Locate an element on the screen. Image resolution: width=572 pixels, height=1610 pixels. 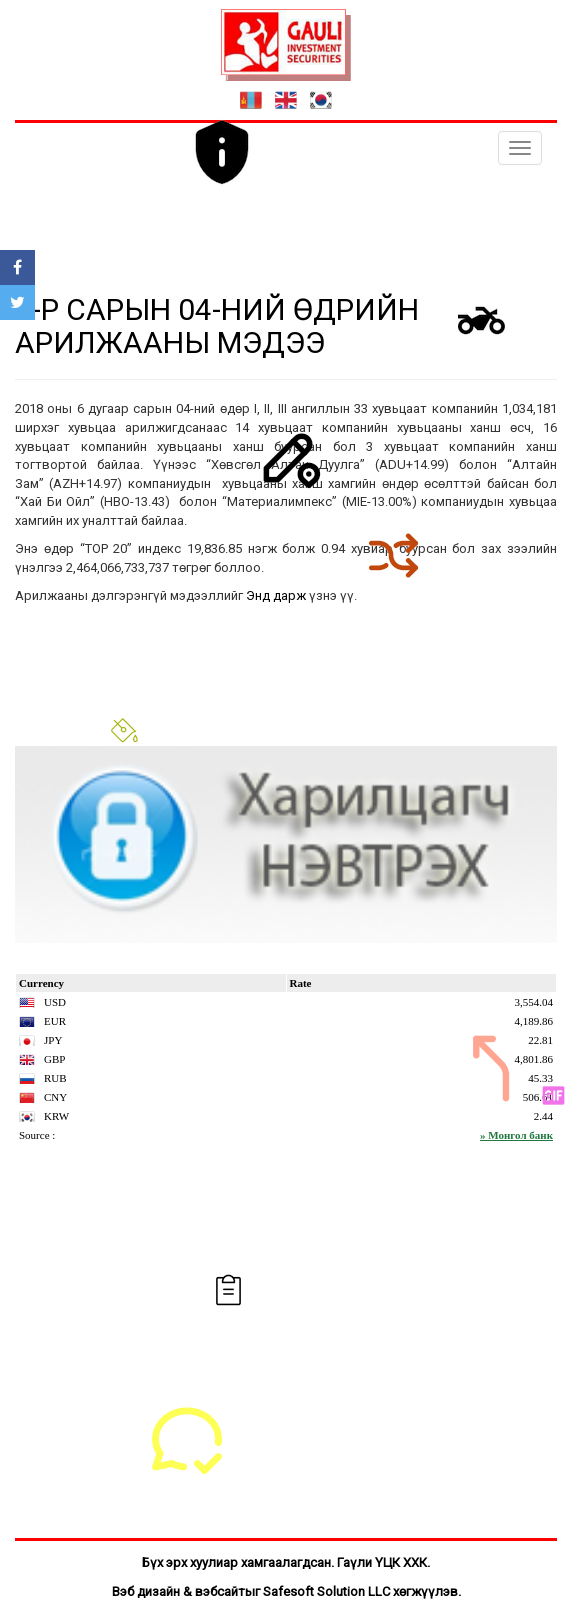
view clipboard contents is located at coordinates (228, 1290).